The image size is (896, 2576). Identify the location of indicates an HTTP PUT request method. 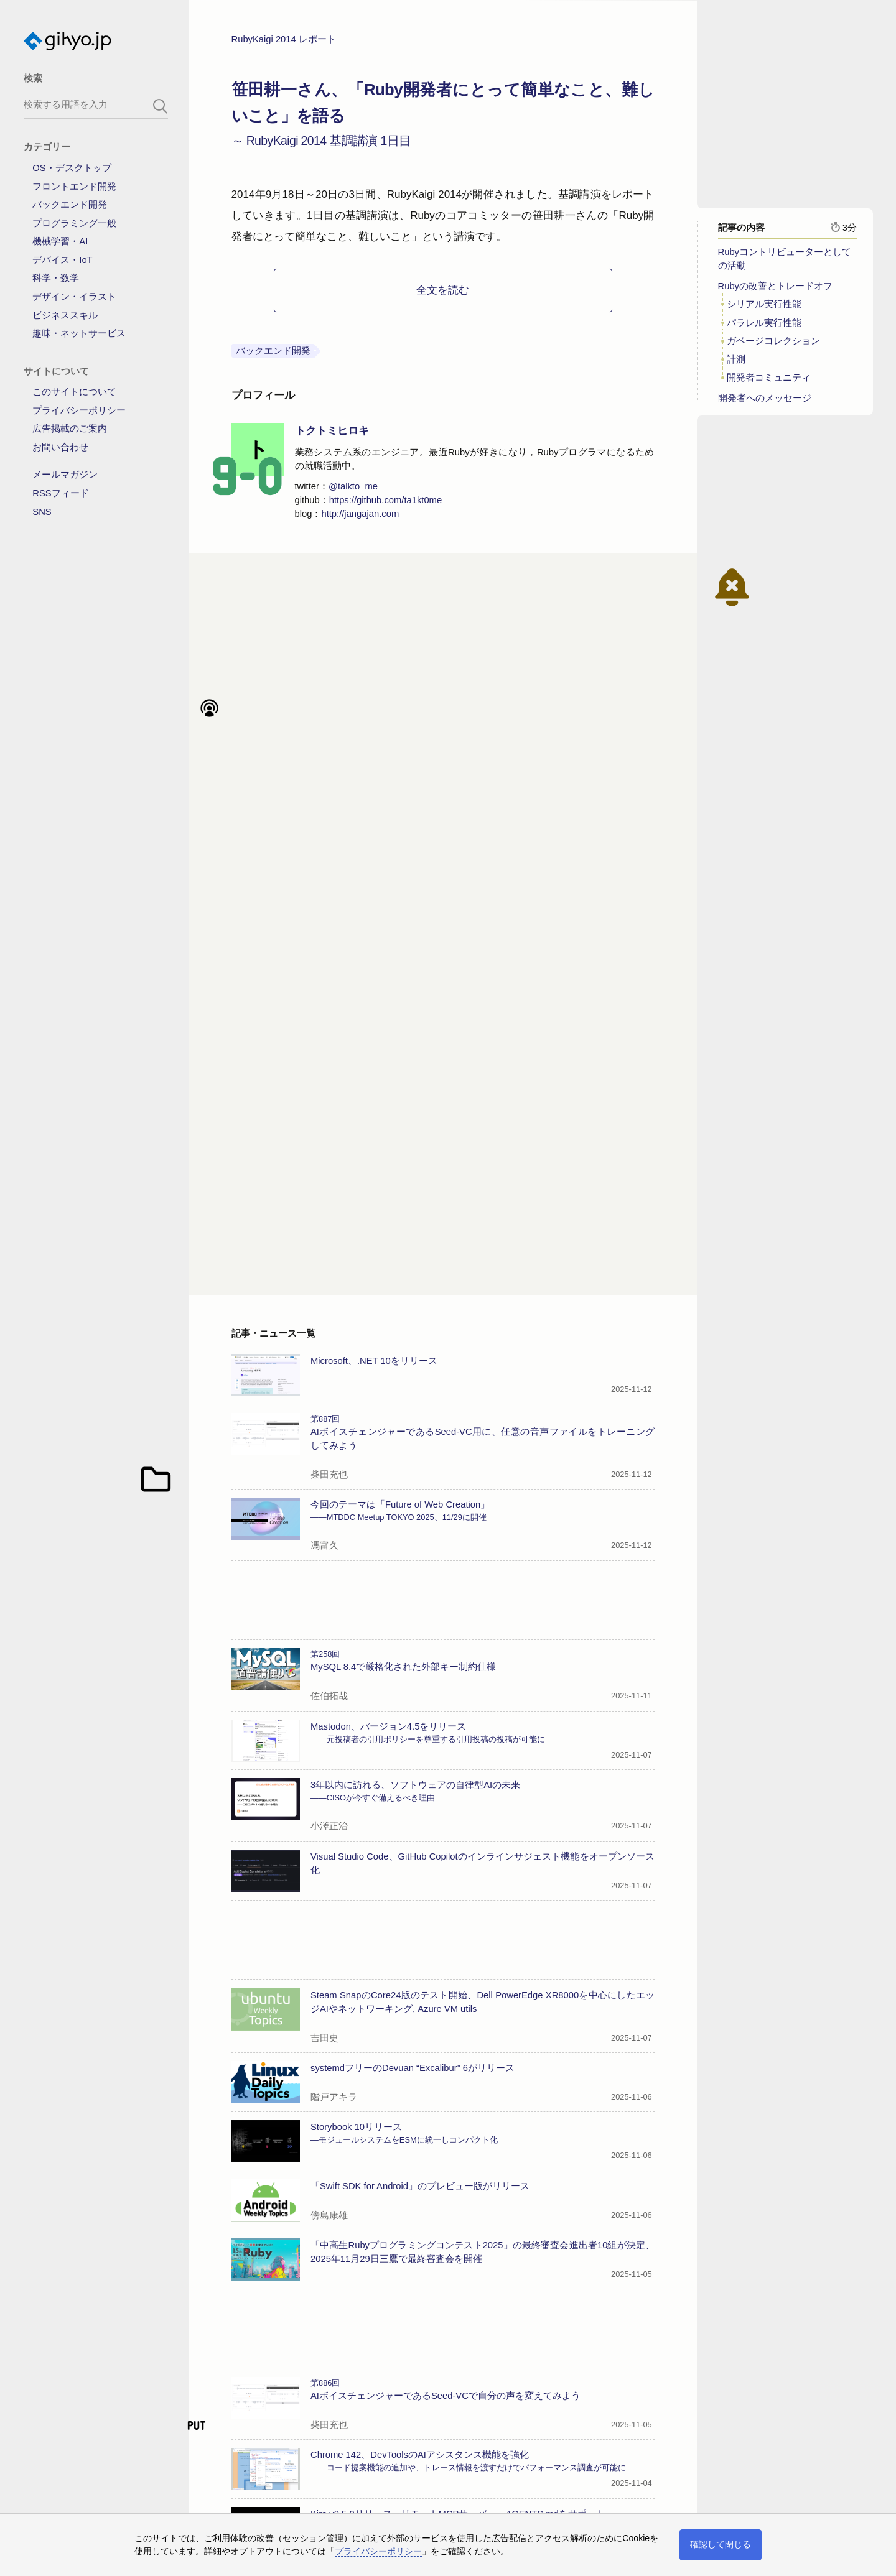
(197, 2425).